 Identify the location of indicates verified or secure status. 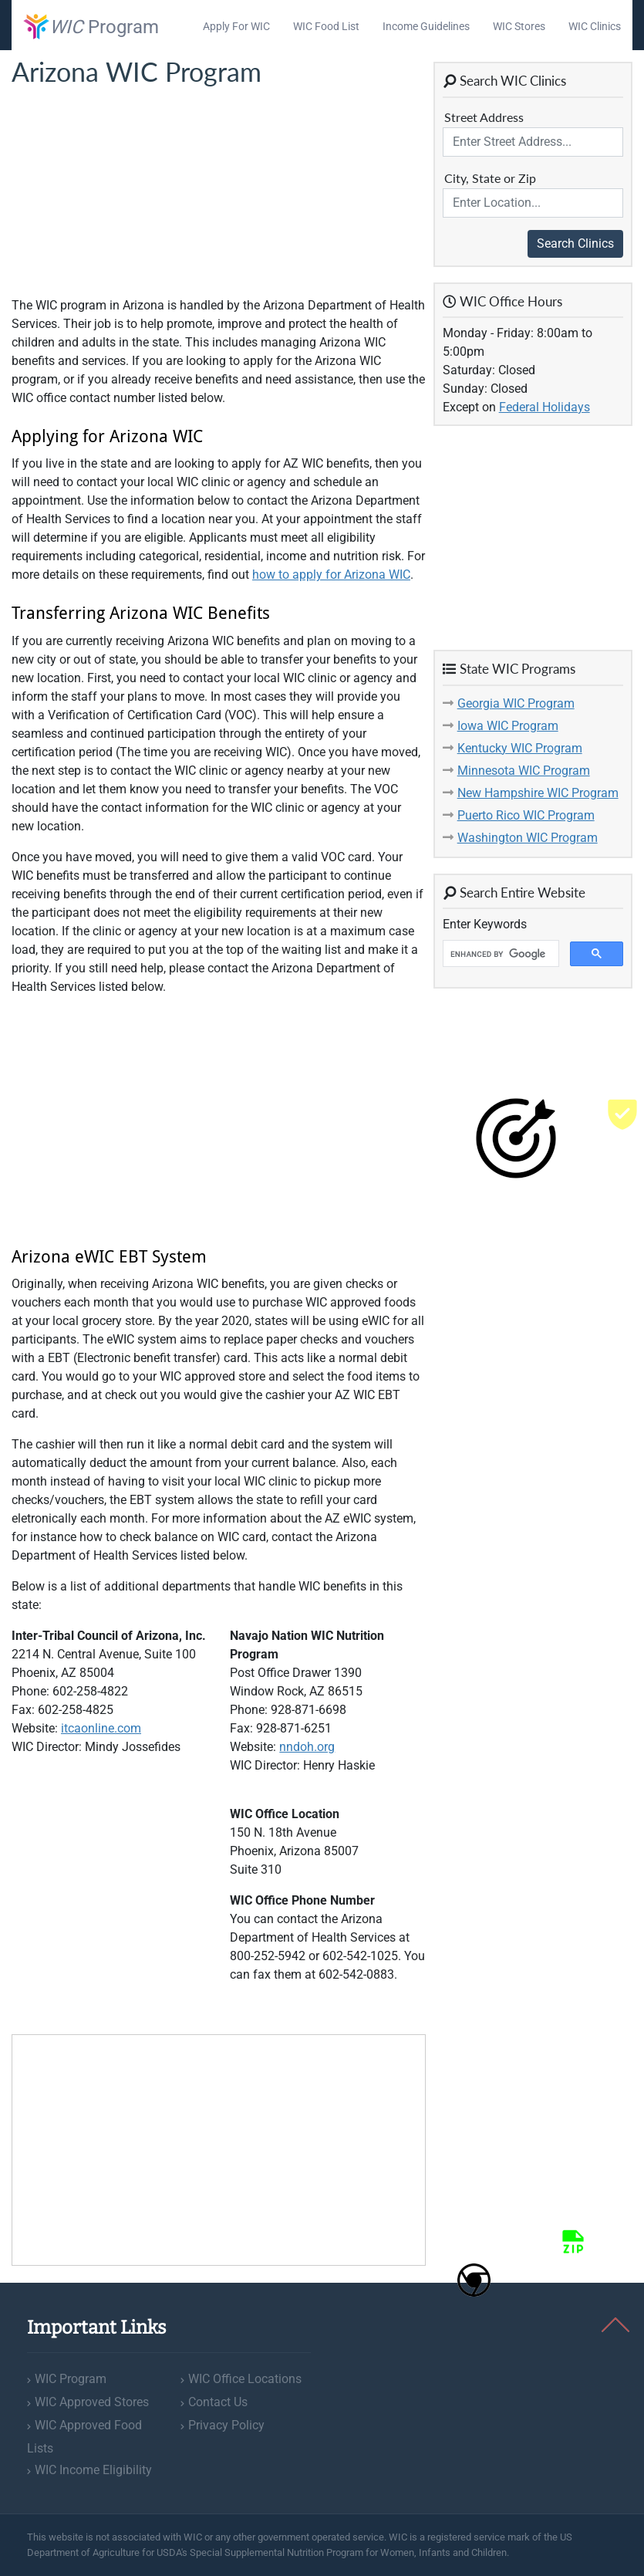
(622, 1113).